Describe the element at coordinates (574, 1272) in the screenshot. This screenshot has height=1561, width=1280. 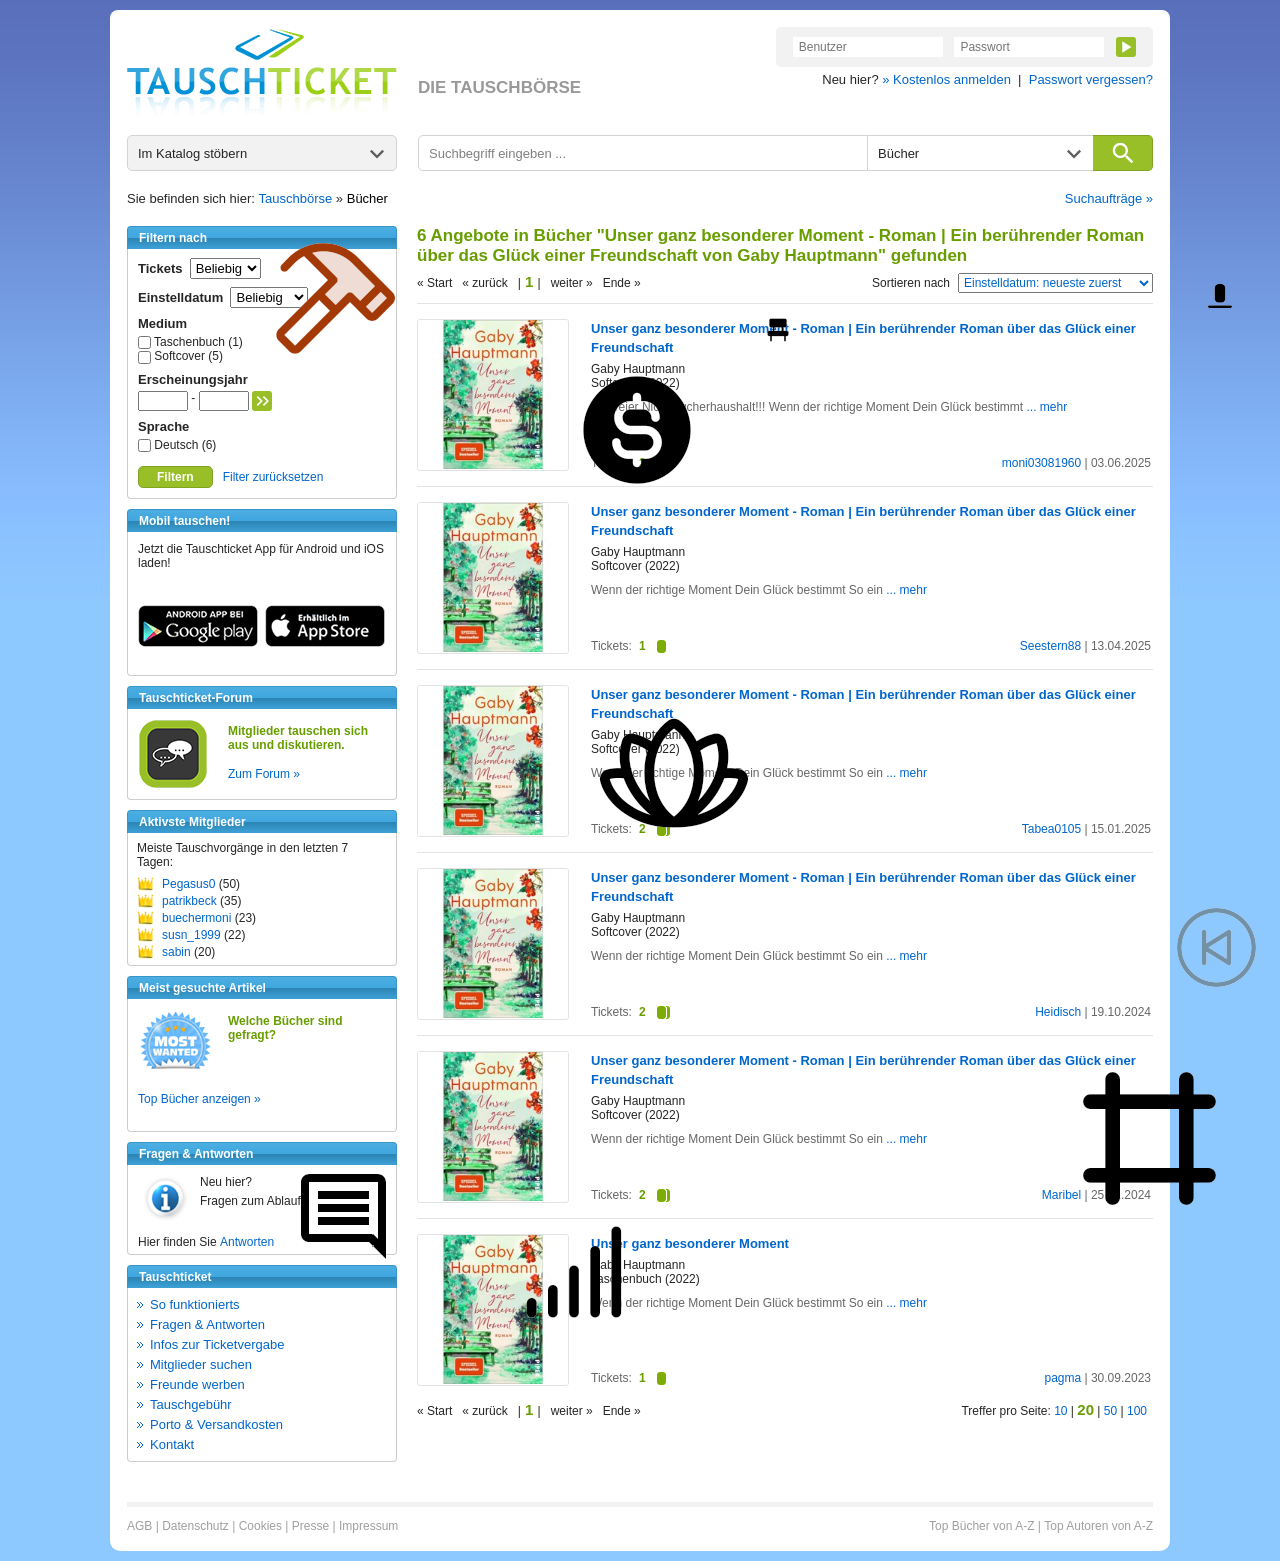
I see `indicates full signal strength` at that location.